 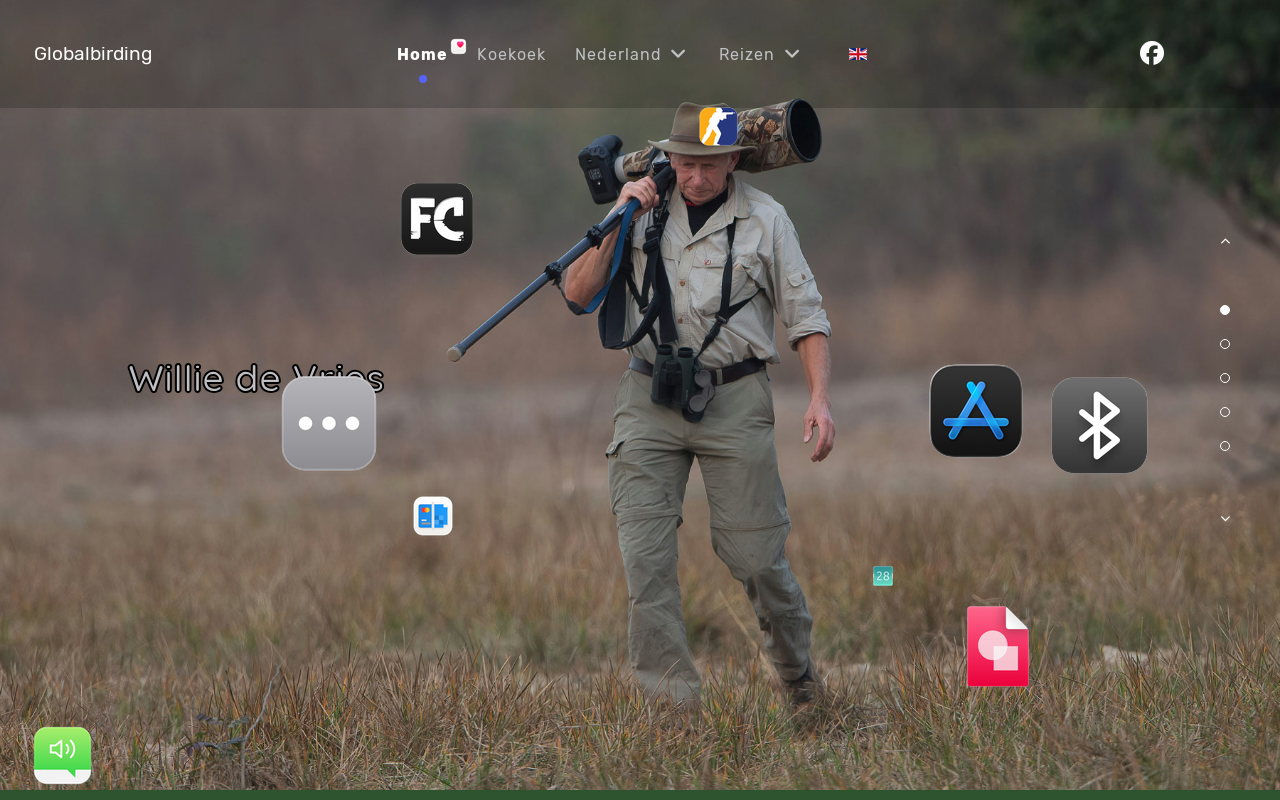 I want to click on bluetooth is currently disabled or inactive, so click(x=1099, y=425).